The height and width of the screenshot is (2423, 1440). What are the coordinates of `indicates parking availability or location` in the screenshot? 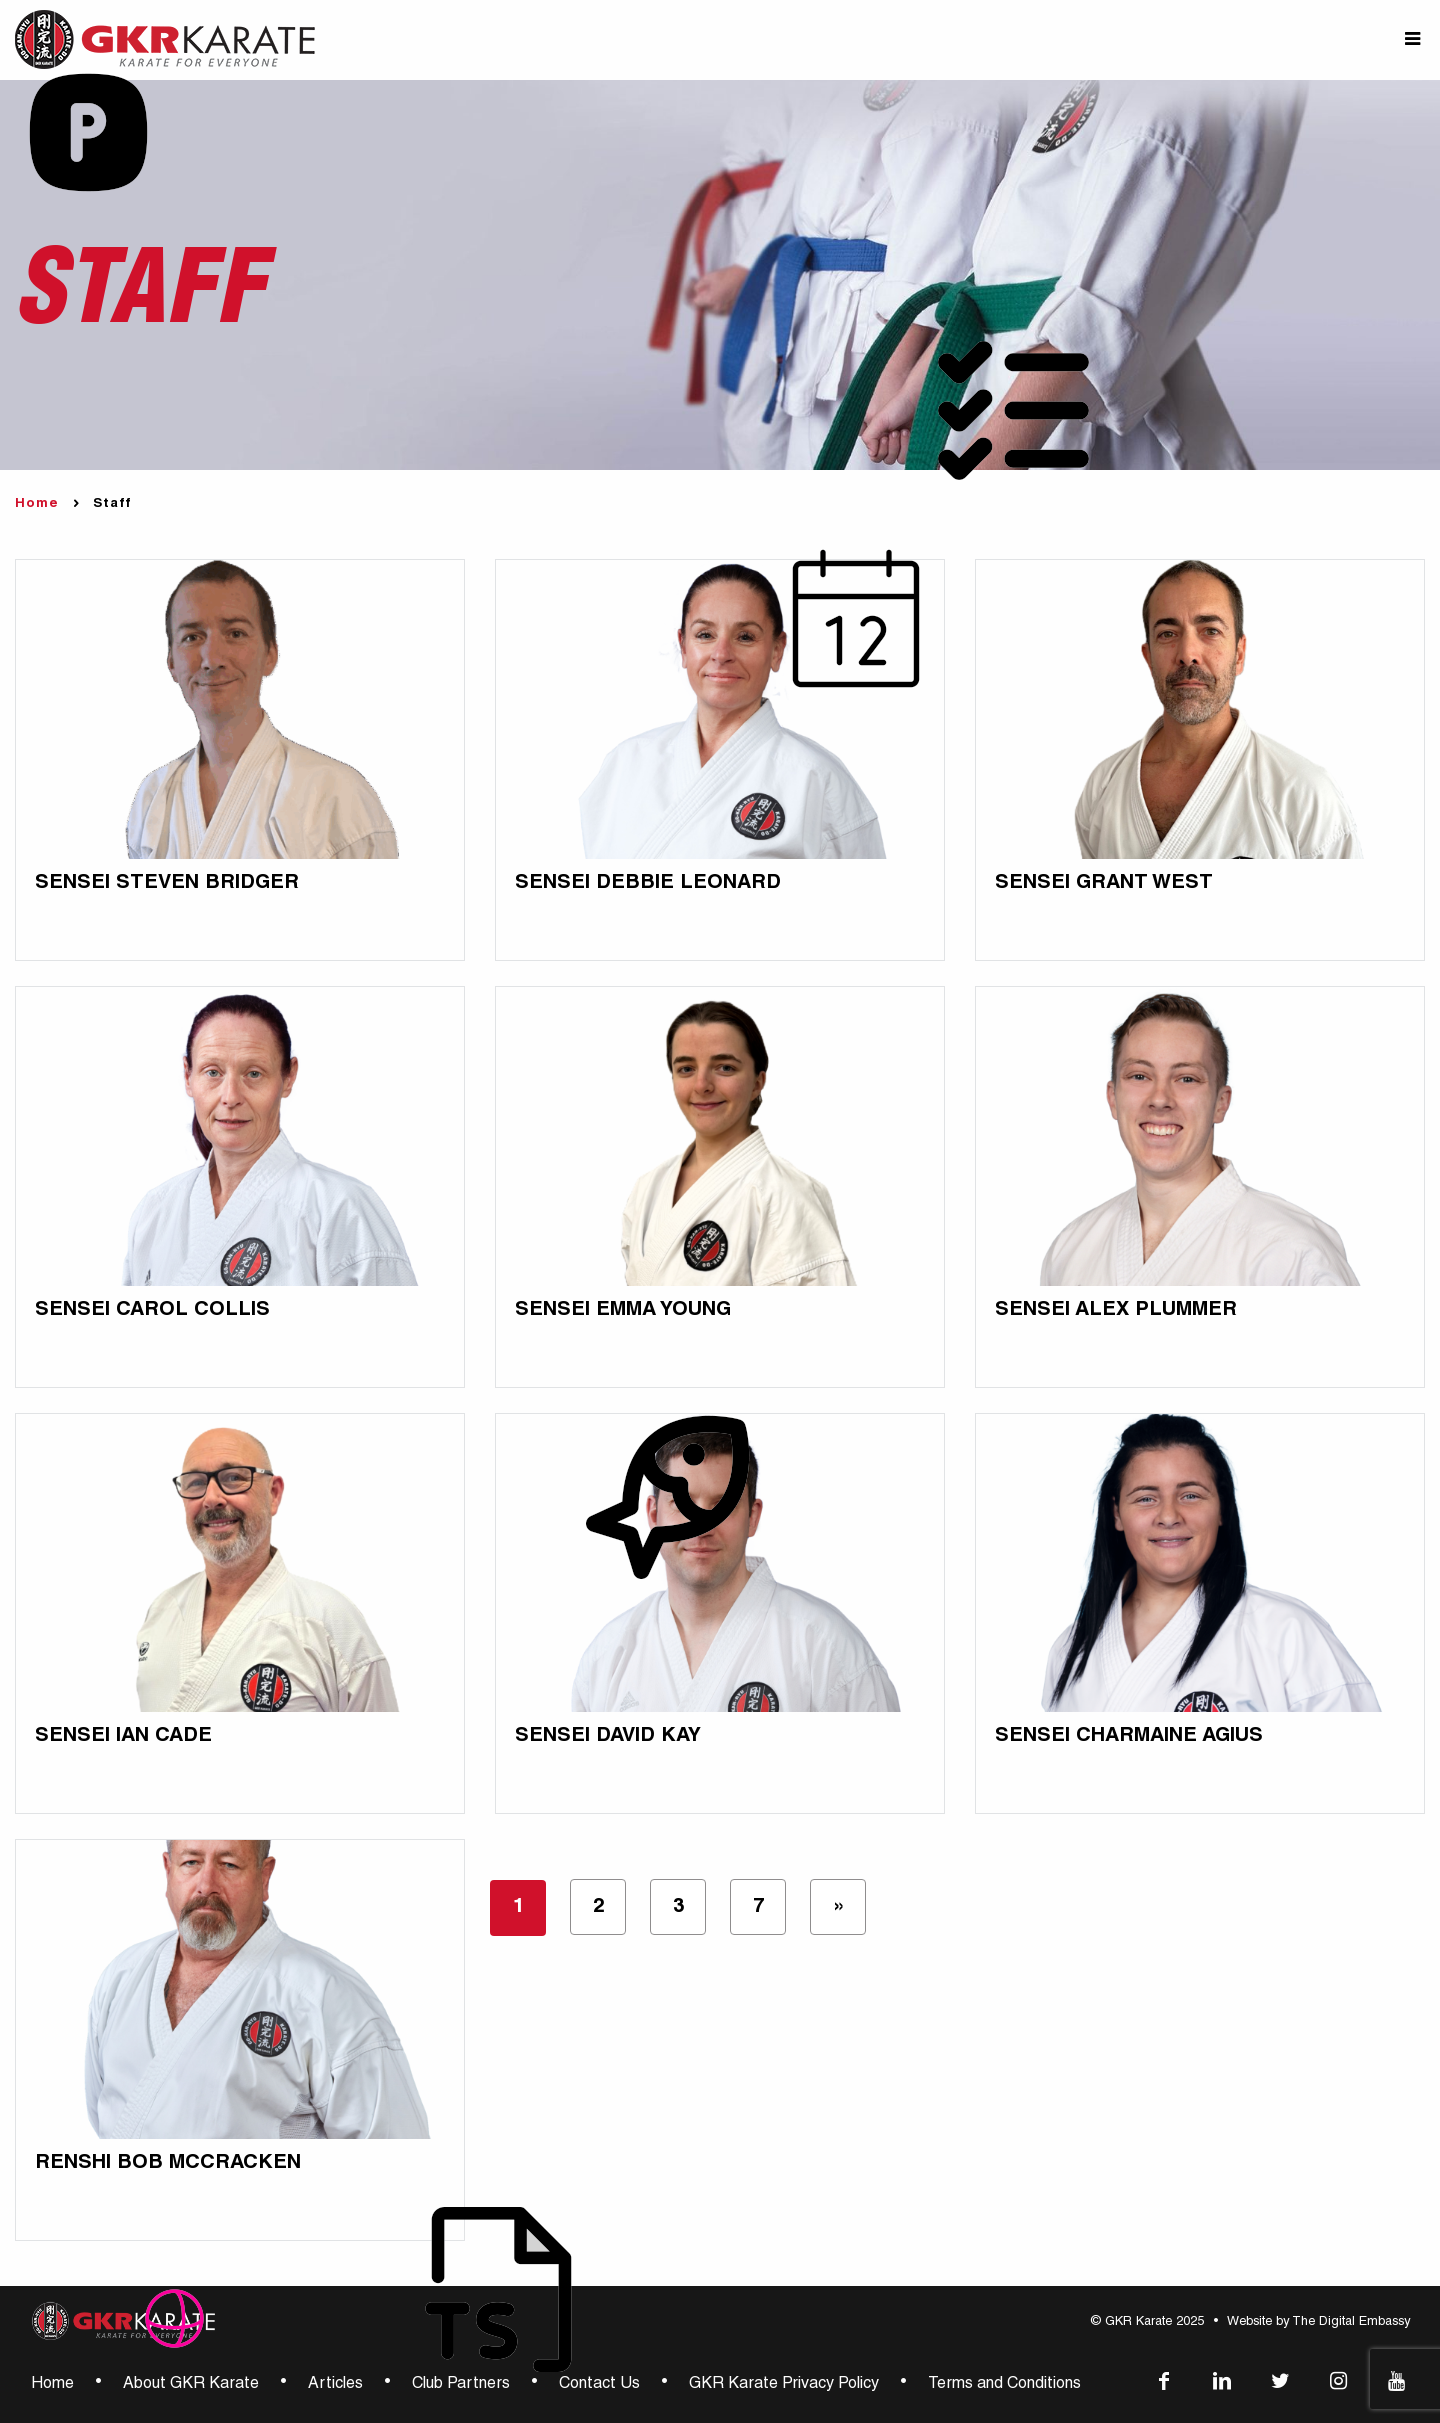 It's located at (88, 132).